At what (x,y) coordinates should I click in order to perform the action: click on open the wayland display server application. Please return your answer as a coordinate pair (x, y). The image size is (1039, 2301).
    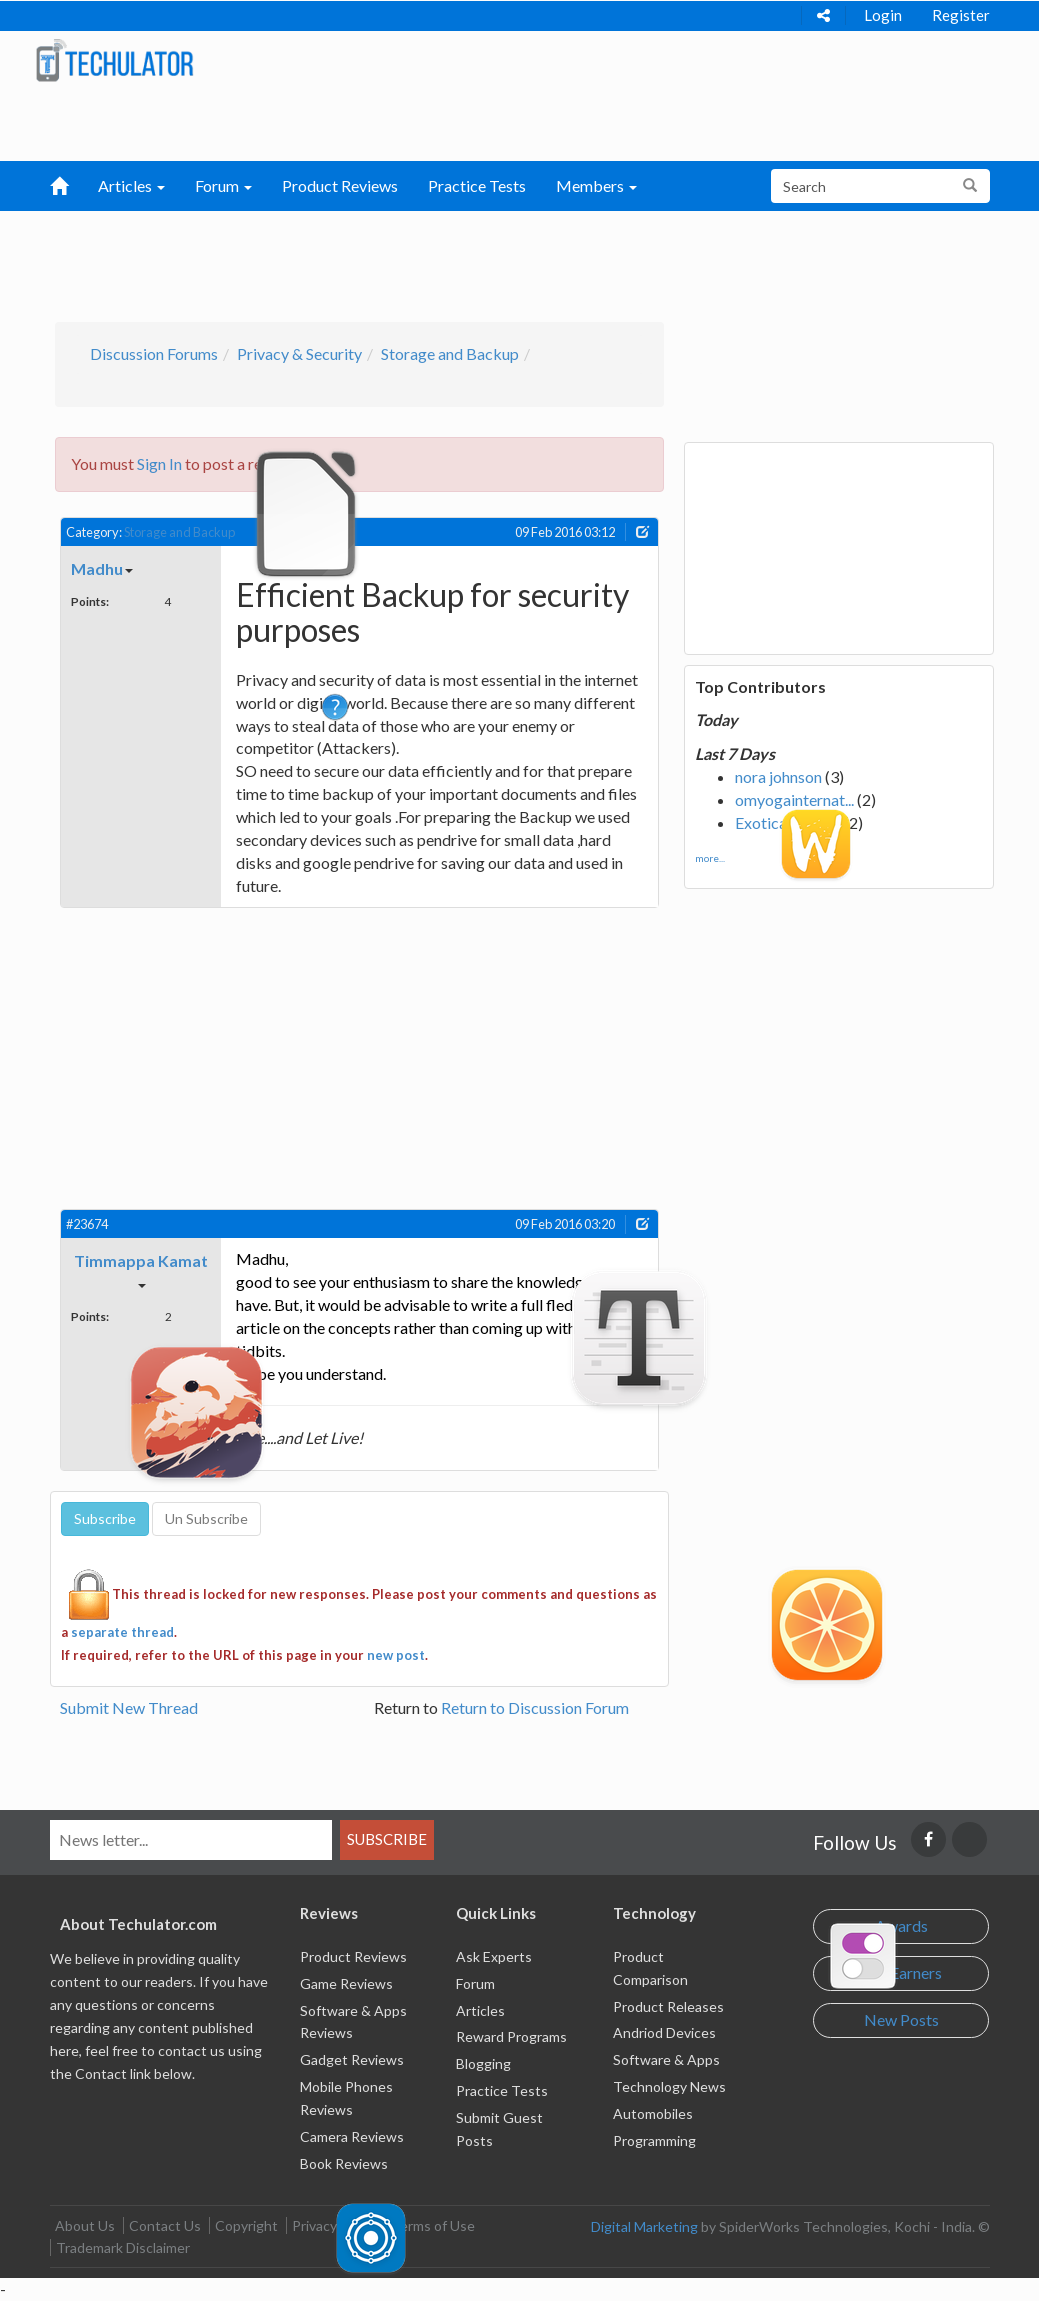
    Looking at the image, I should click on (816, 844).